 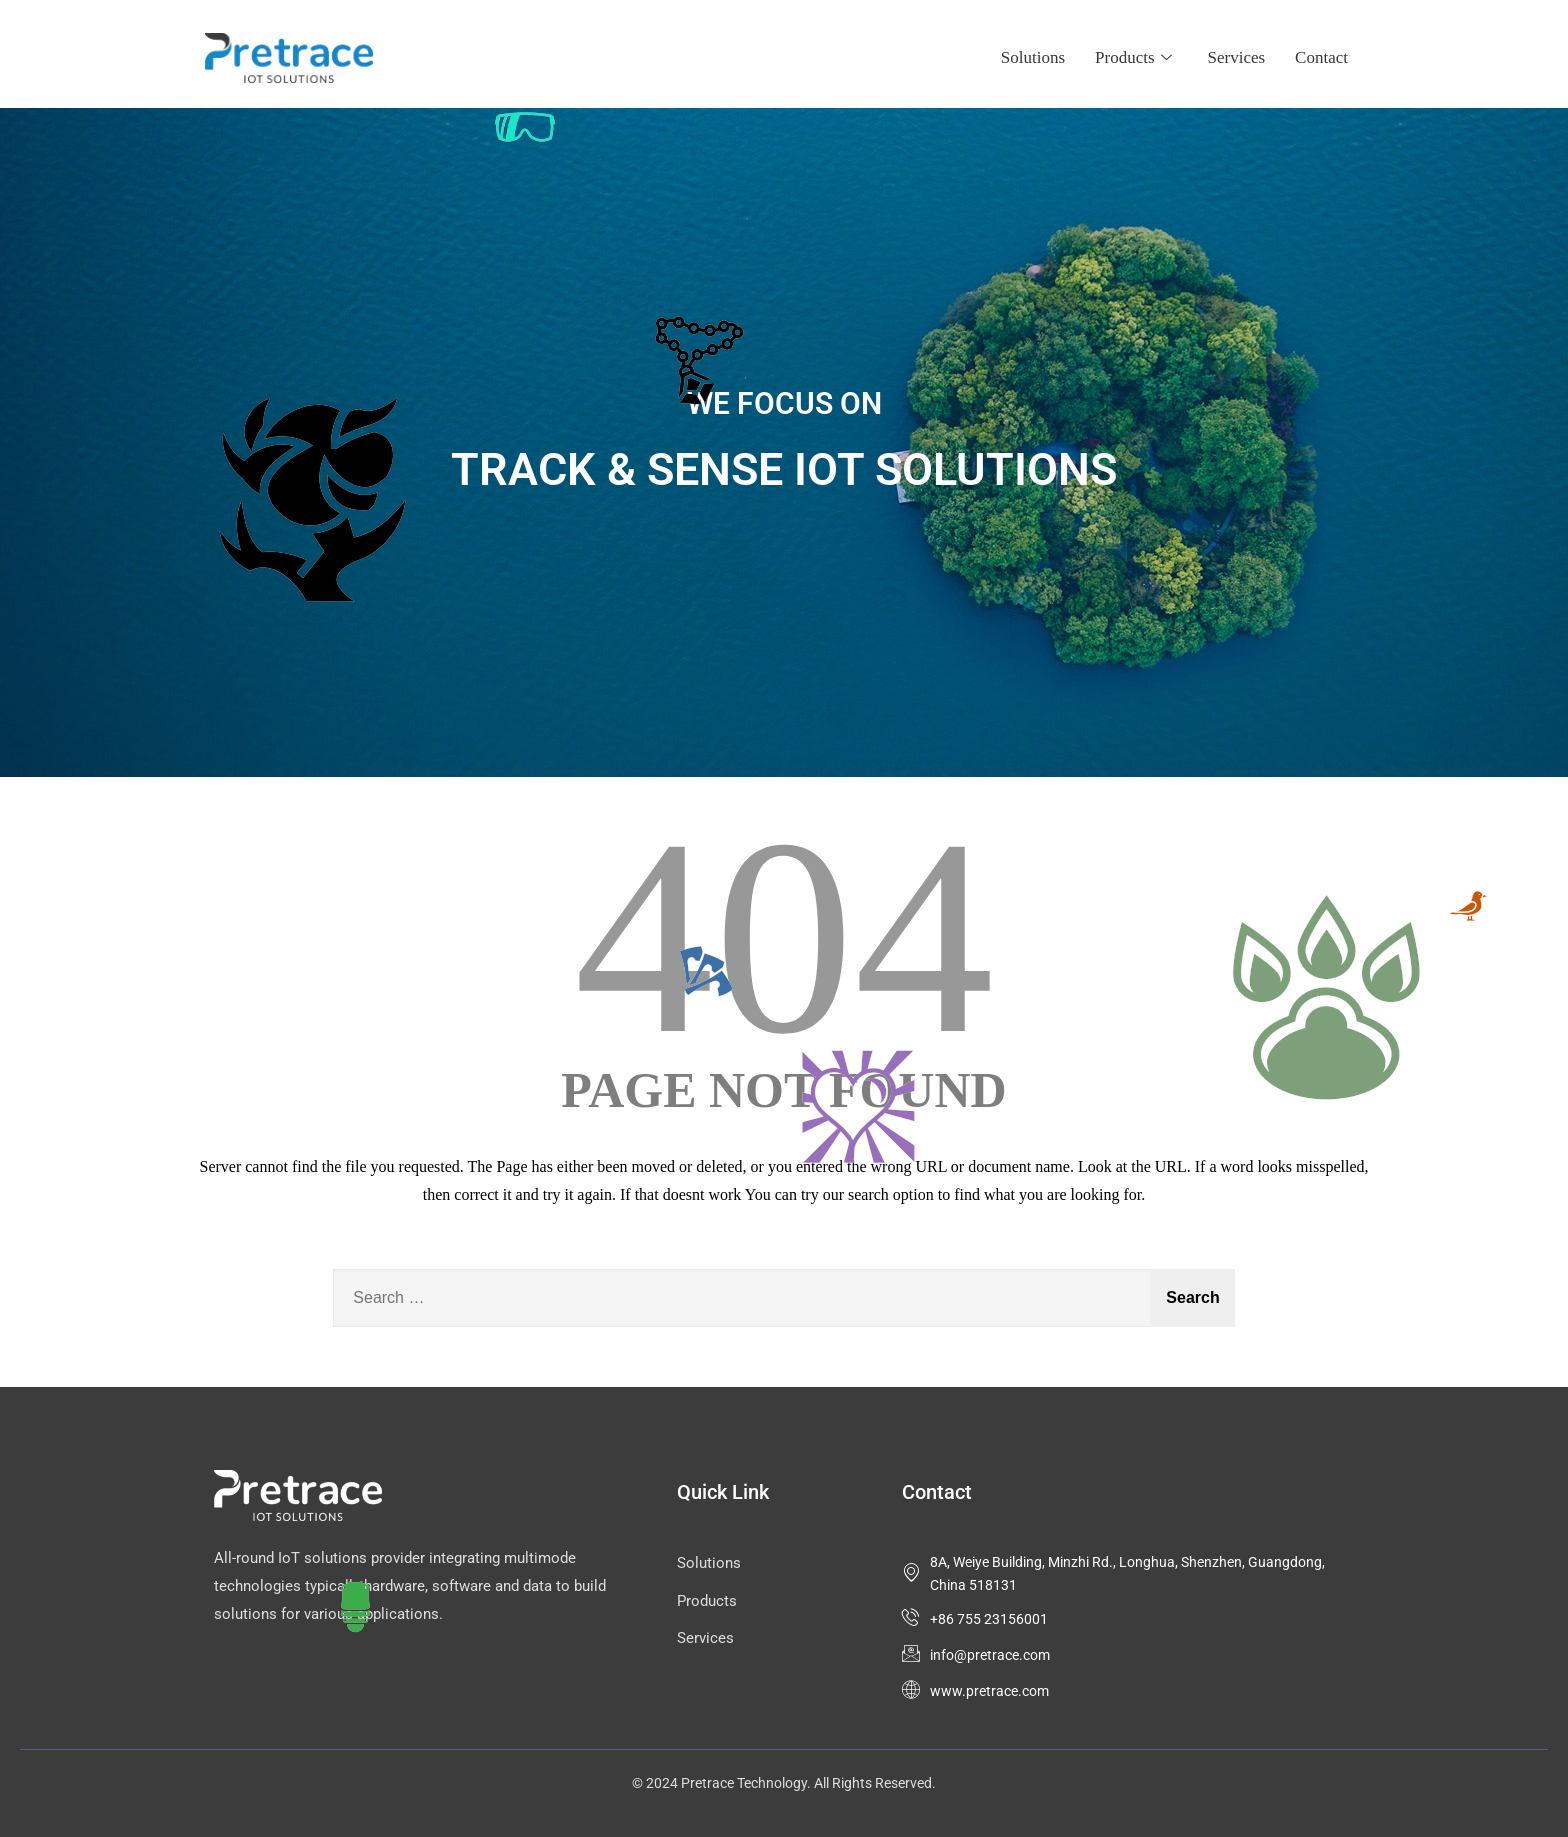 I want to click on access pet-related features or settings, so click(x=1325, y=997).